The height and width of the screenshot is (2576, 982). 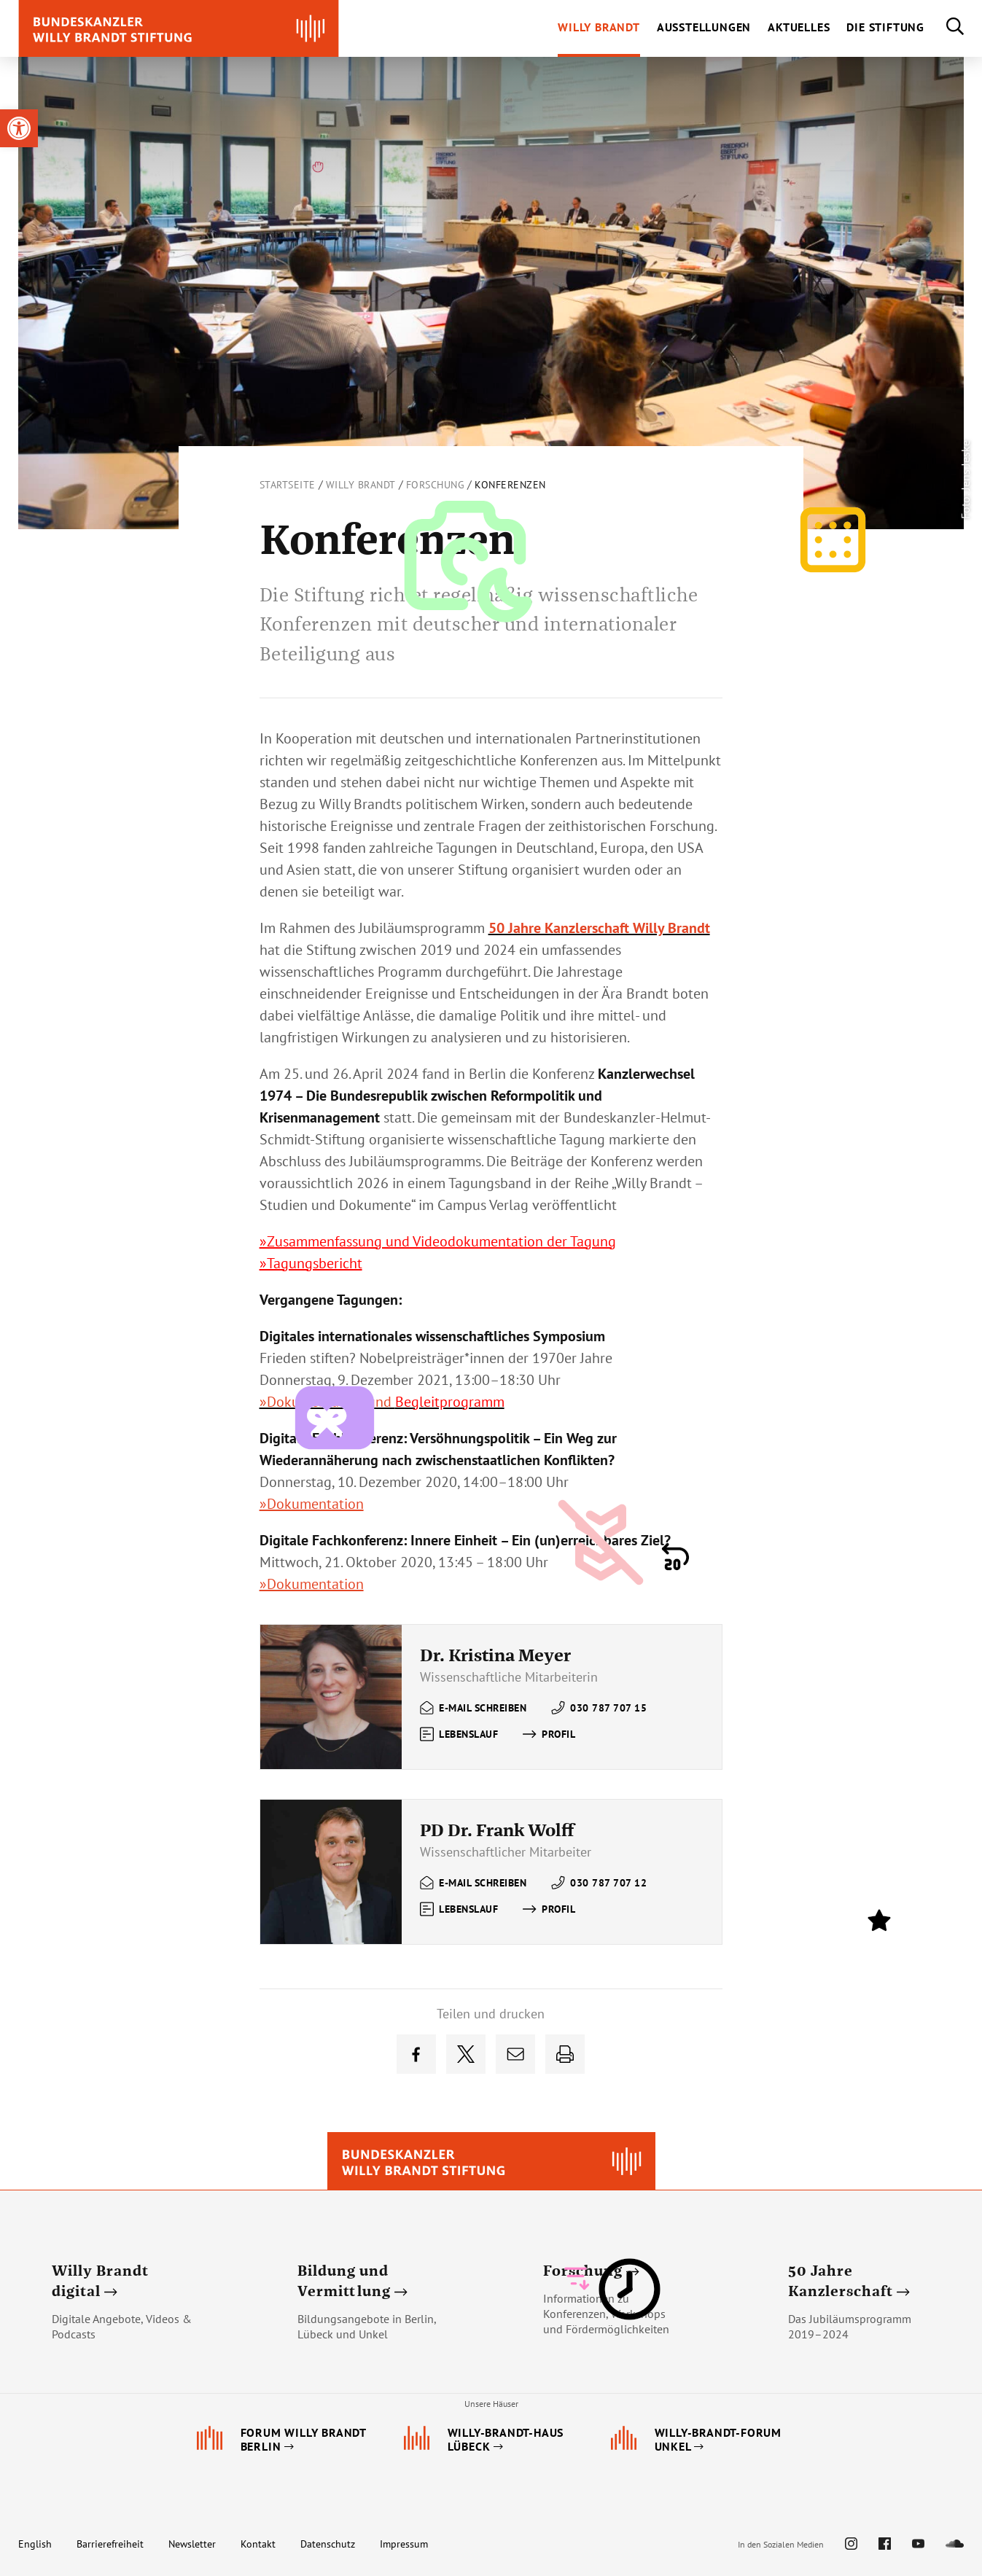 What do you see at coordinates (575, 2276) in the screenshot?
I see `sort or filter items in descending order` at bounding box center [575, 2276].